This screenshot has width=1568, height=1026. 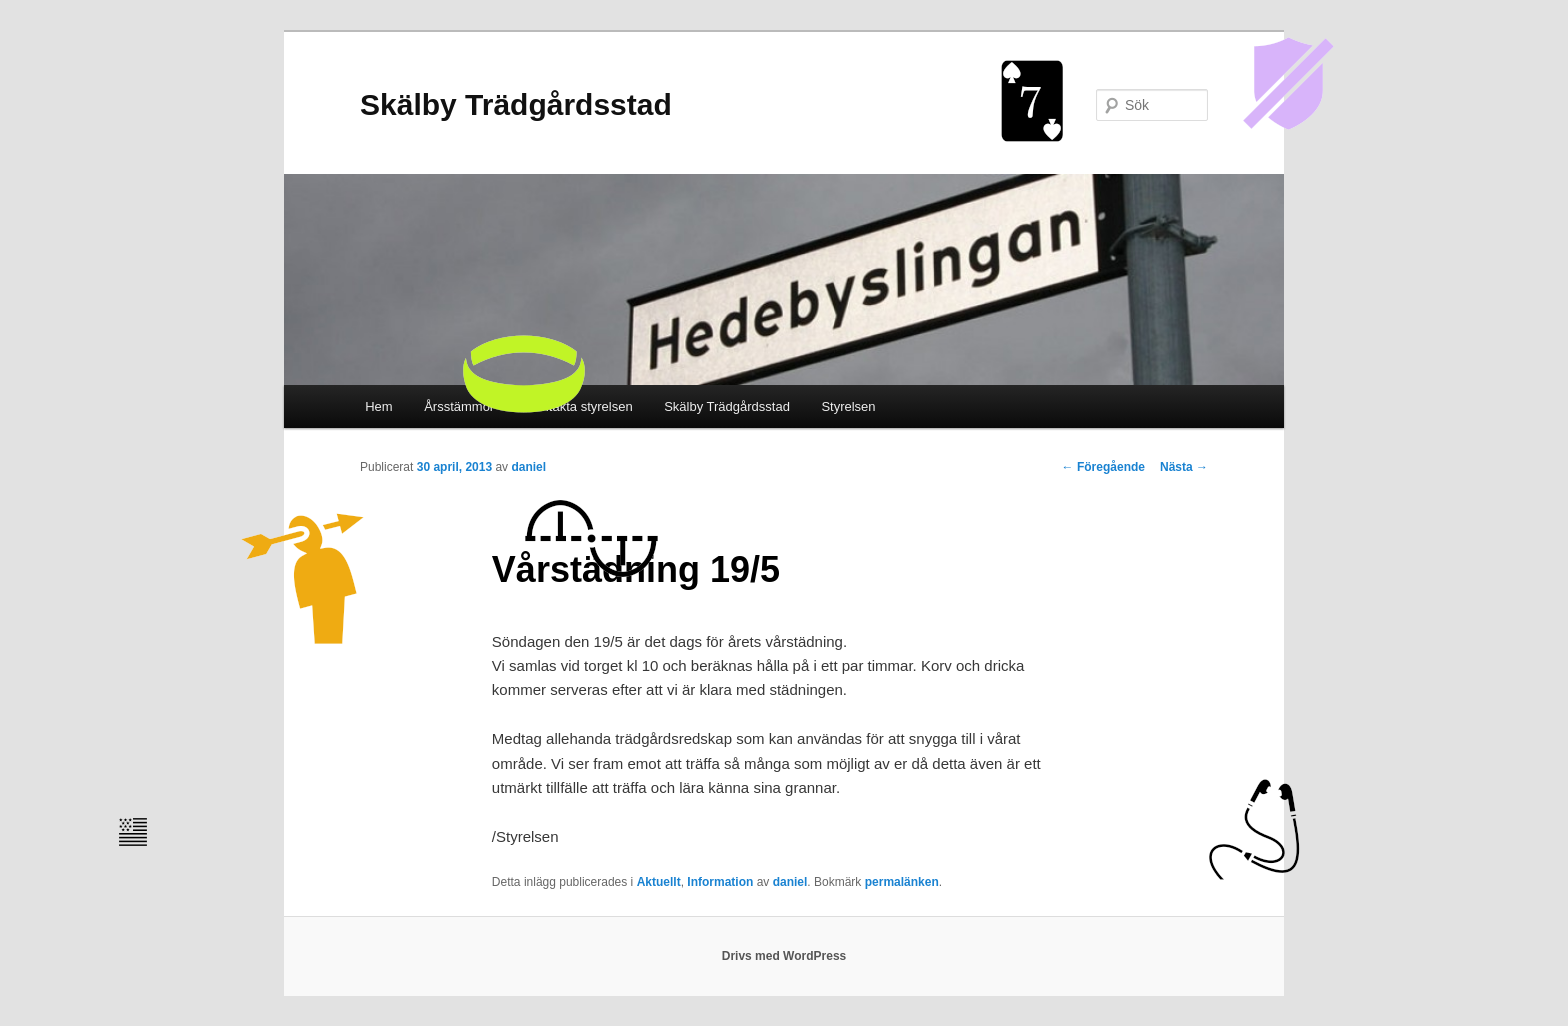 I want to click on indicates a critical hit or headshot in gameplay, so click(x=307, y=579).